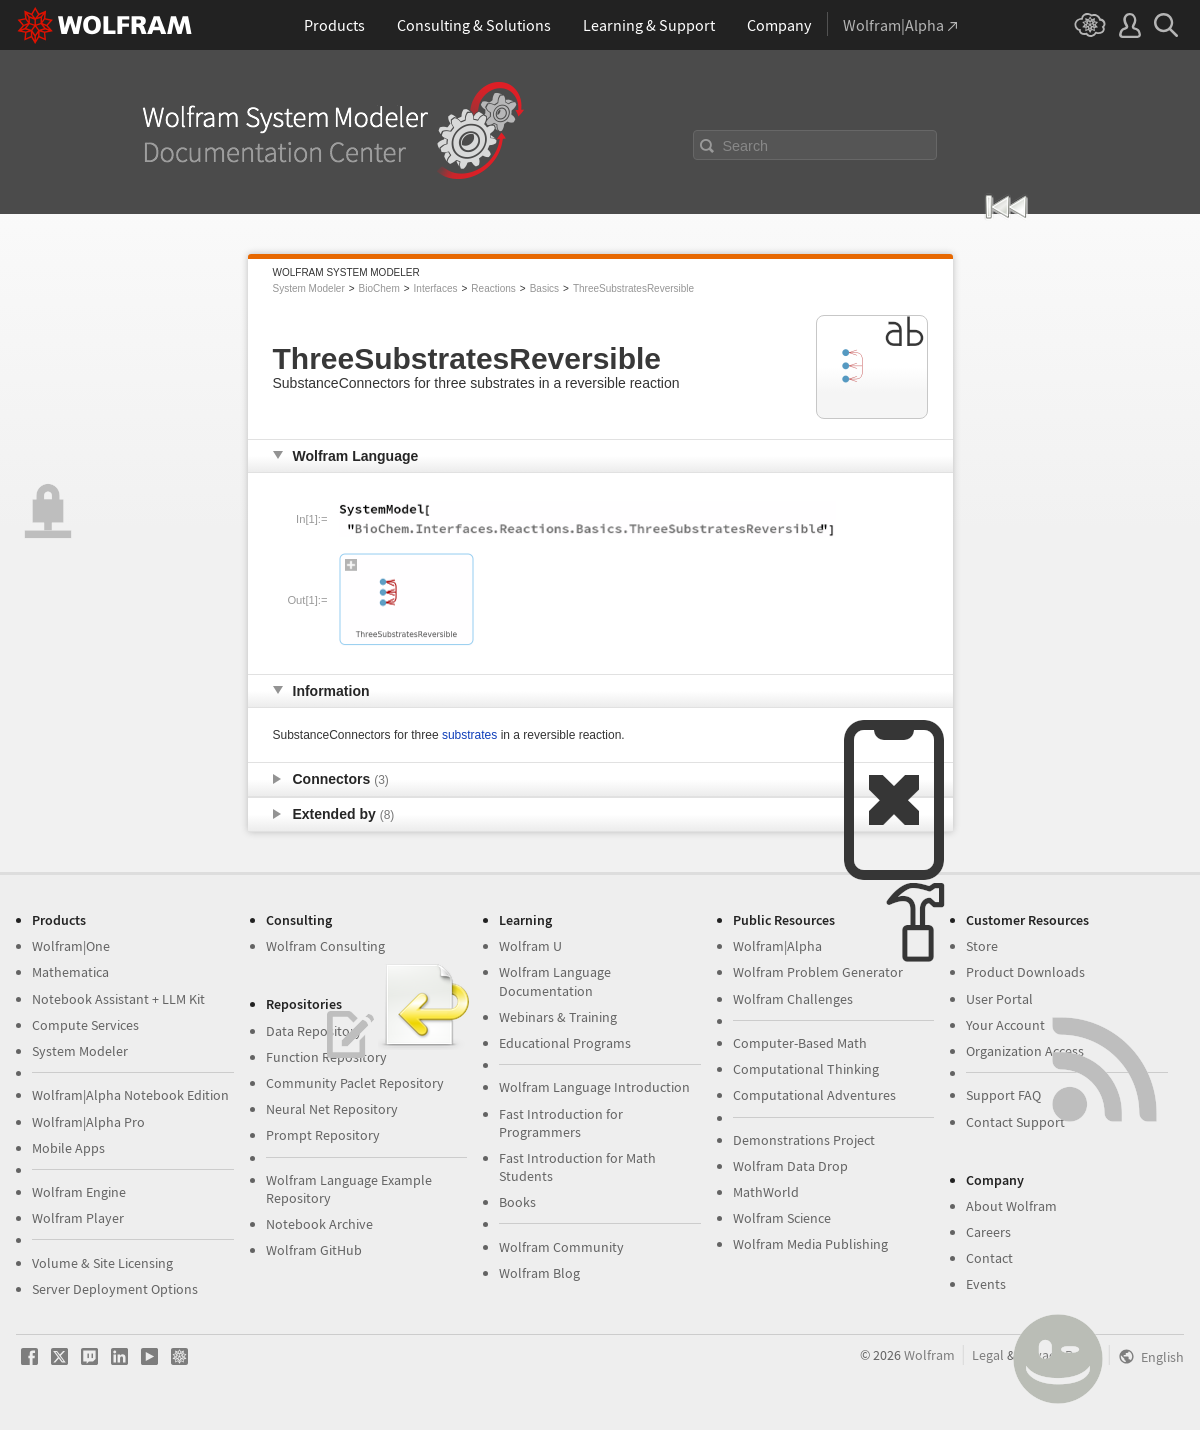 The width and height of the screenshot is (1200, 1430). What do you see at coordinates (1104, 1069) in the screenshot?
I see `subscribe to RSS feed` at bounding box center [1104, 1069].